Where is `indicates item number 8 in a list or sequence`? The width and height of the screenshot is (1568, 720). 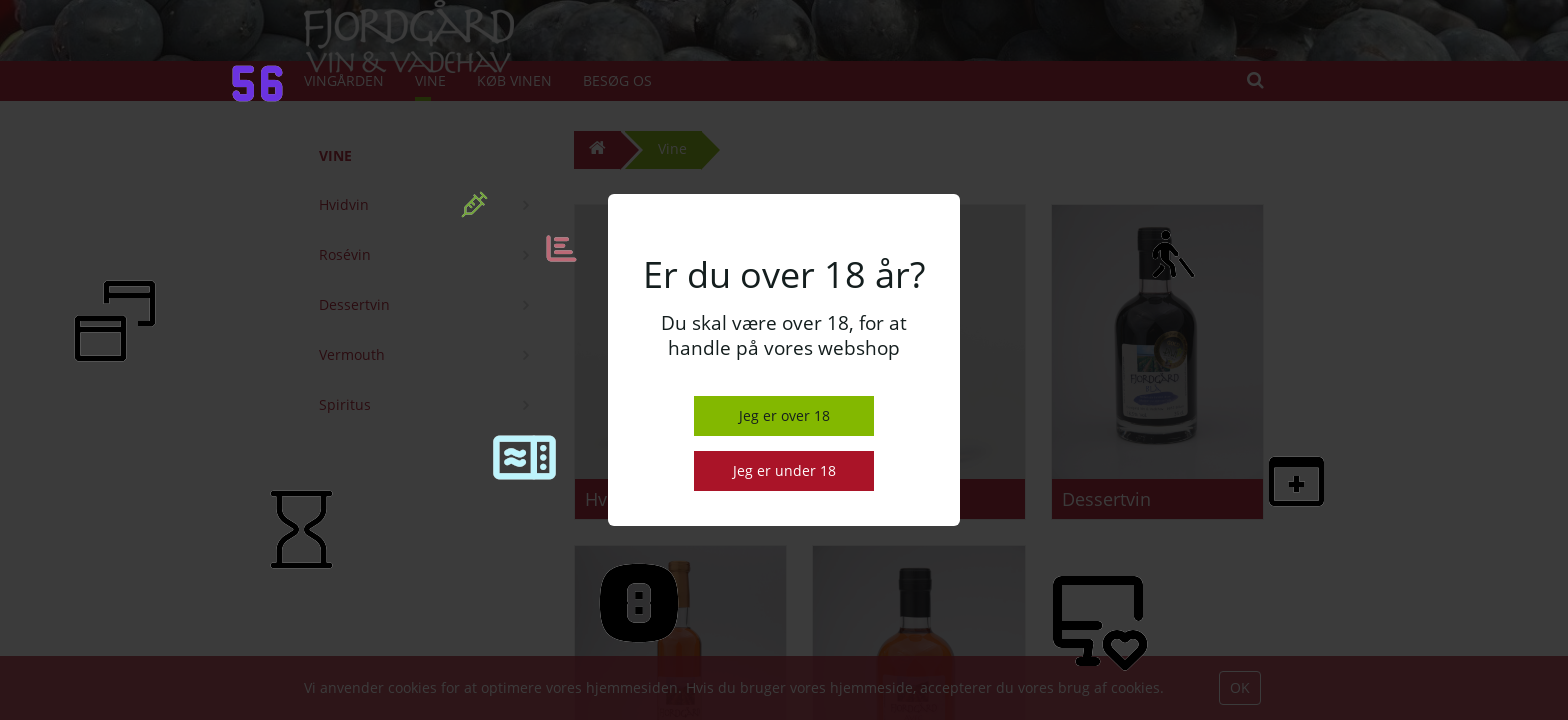
indicates item number 8 in a list or sequence is located at coordinates (639, 603).